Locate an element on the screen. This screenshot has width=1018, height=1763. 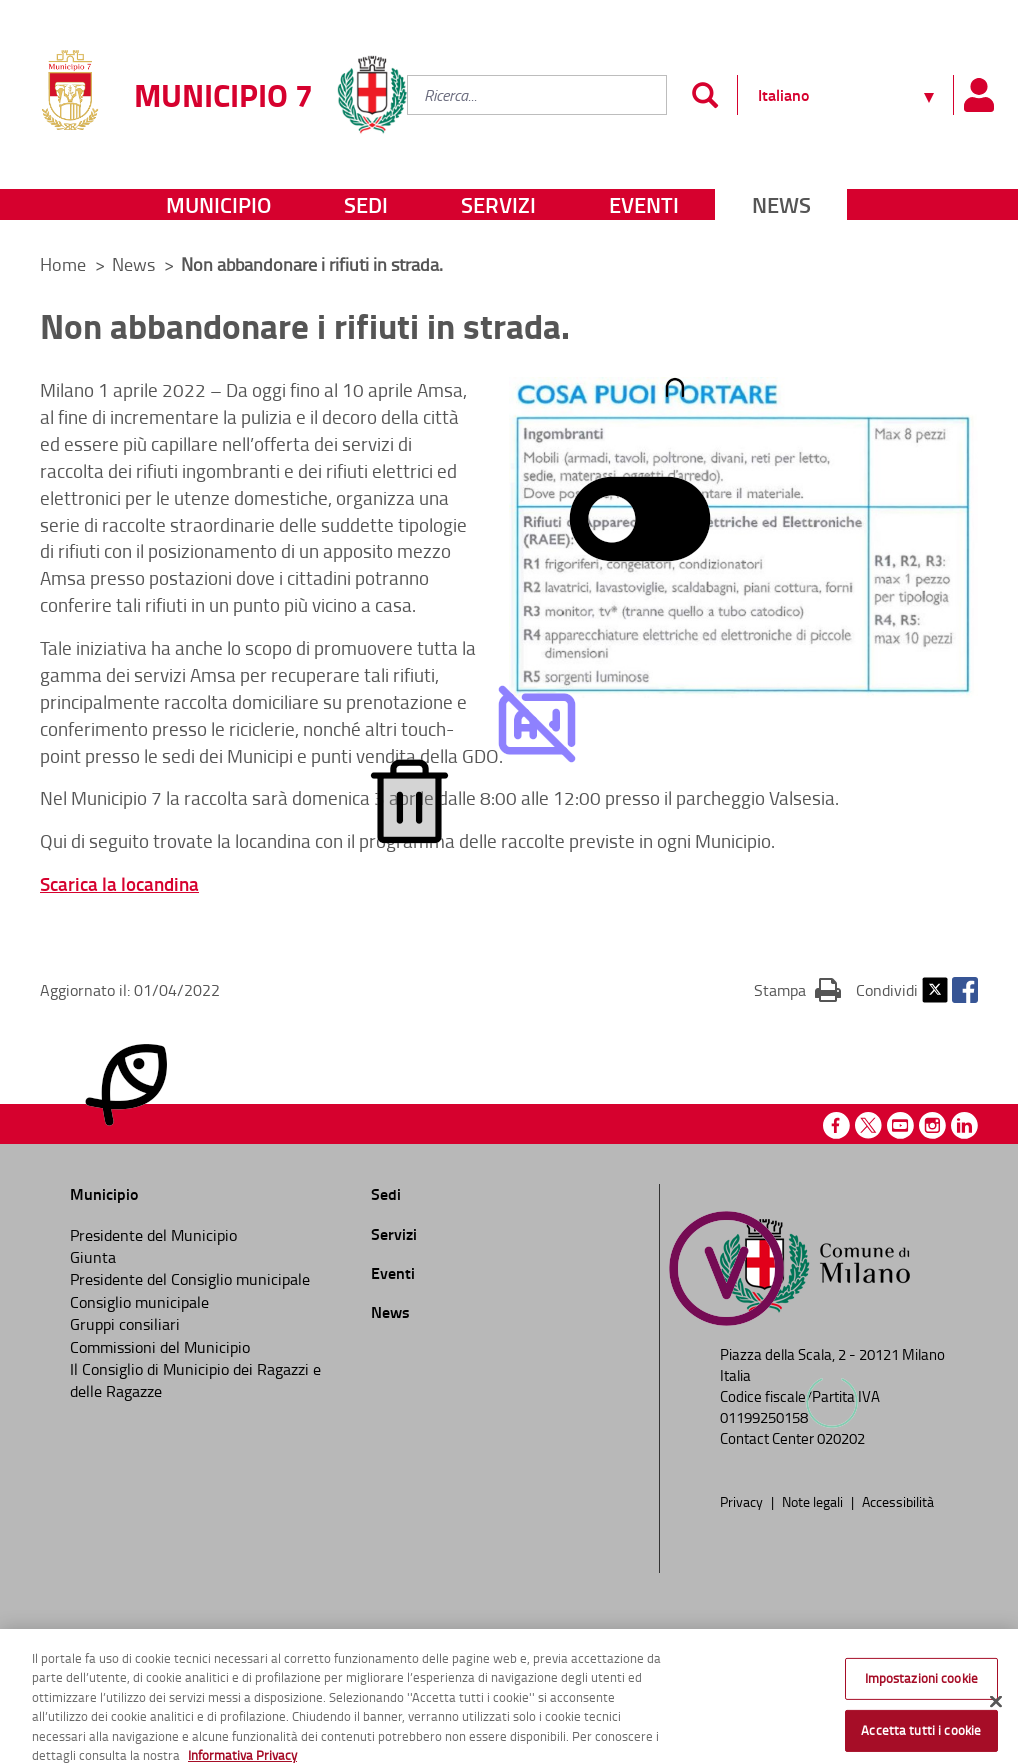
toggle switch in off position is located at coordinates (640, 519).